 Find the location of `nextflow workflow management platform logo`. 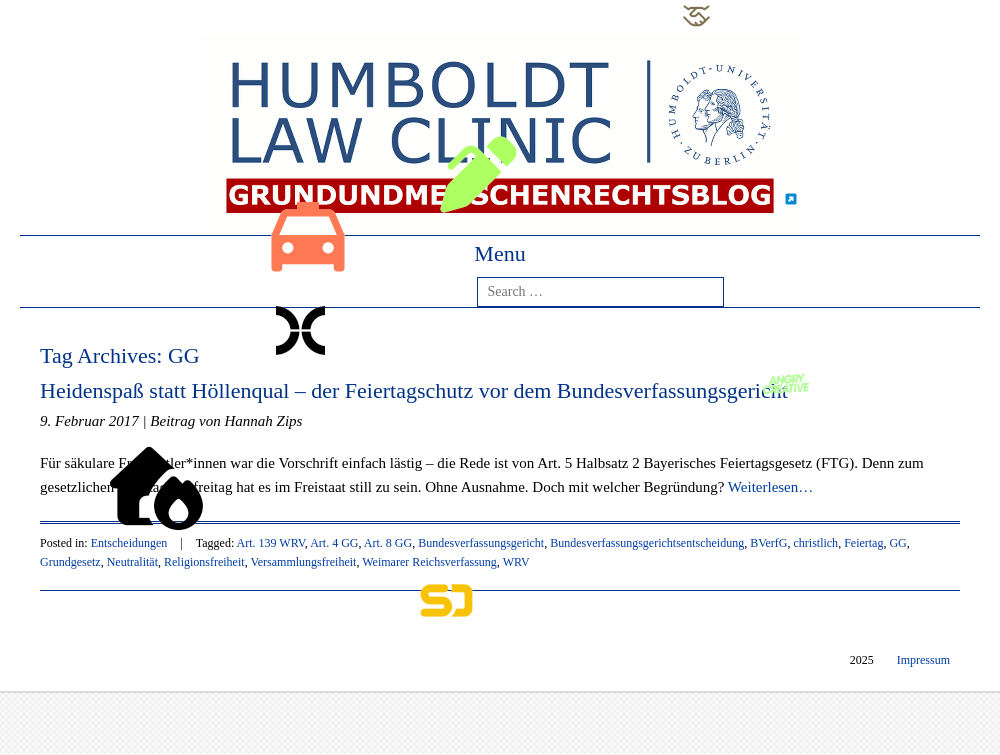

nextflow workflow management platform logo is located at coordinates (300, 330).